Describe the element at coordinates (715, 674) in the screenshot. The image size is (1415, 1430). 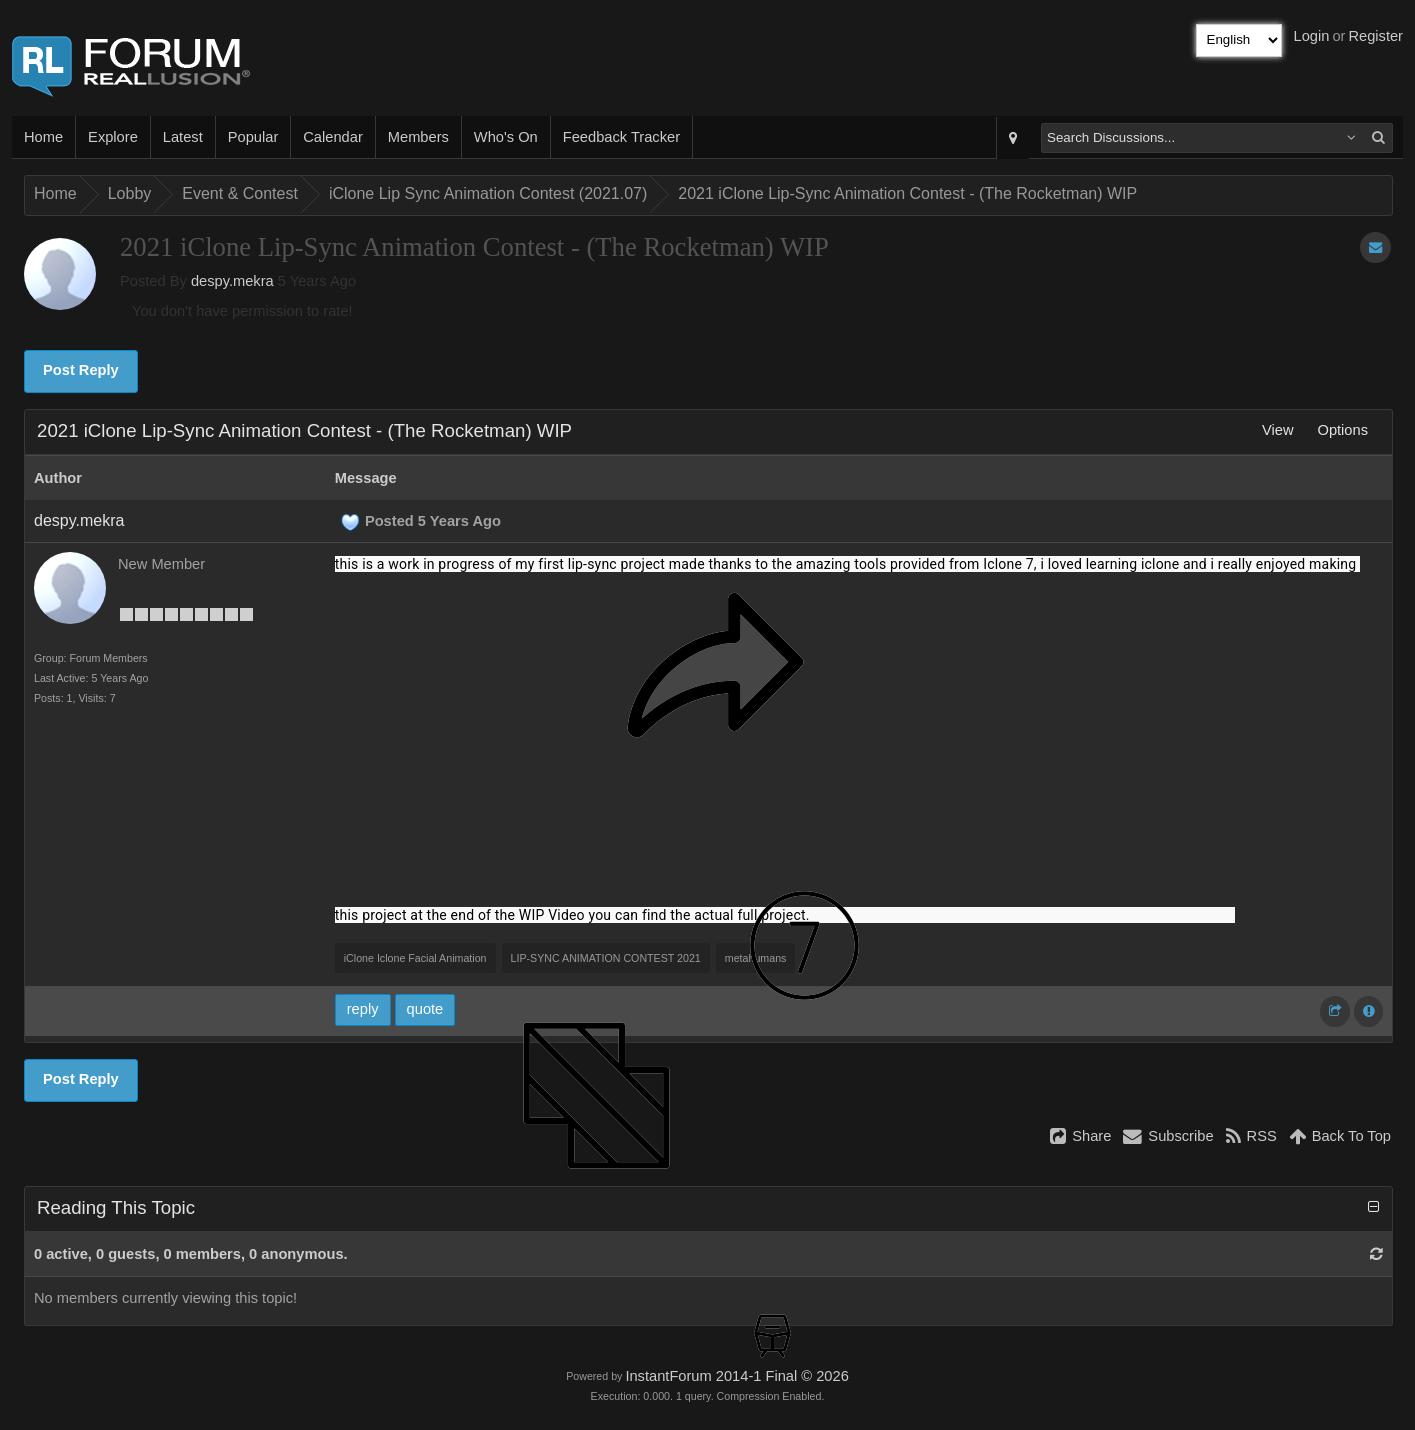
I see `share this content` at that location.